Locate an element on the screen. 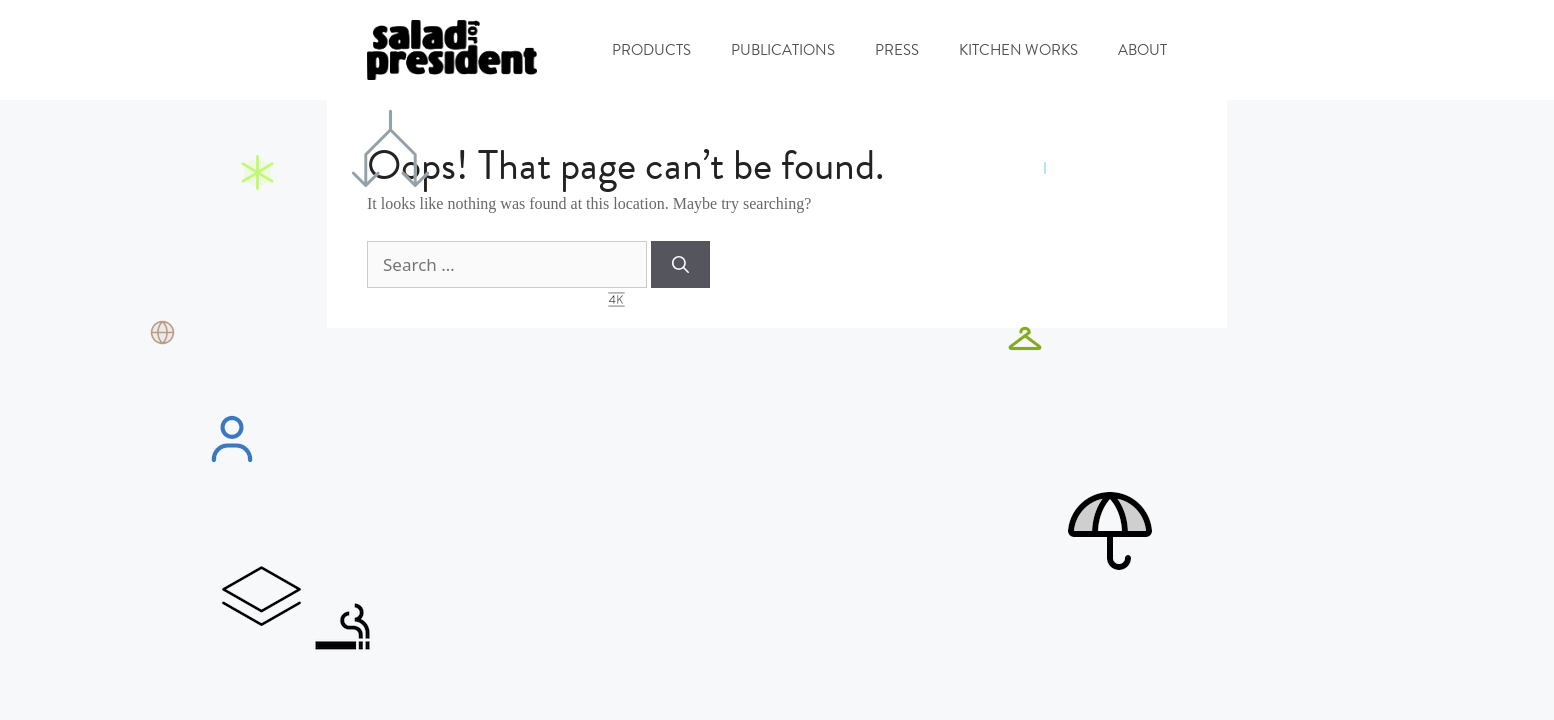 The width and height of the screenshot is (1554, 720). indicates a smoking-permitted area is located at coordinates (342, 630).